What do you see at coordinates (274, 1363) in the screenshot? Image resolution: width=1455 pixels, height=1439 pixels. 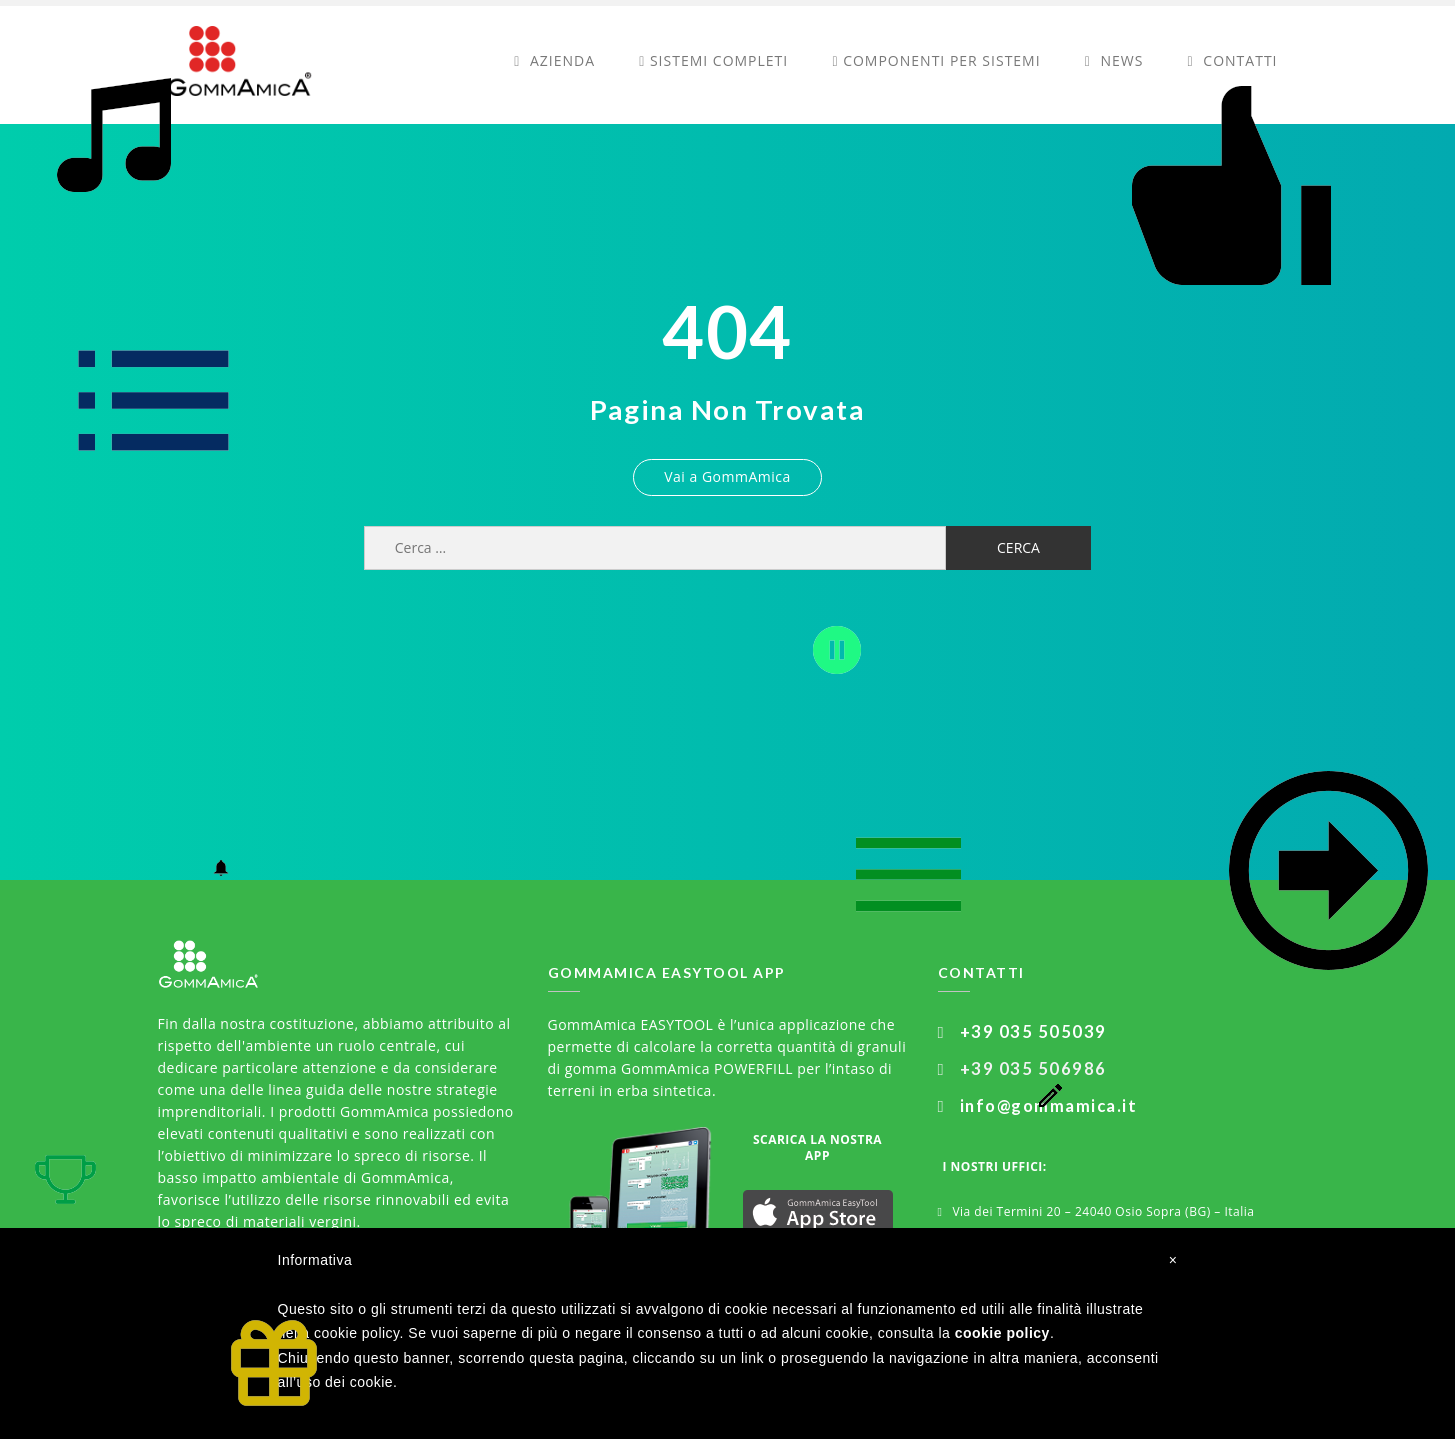 I see `view gifts or rewards` at bounding box center [274, 1363].